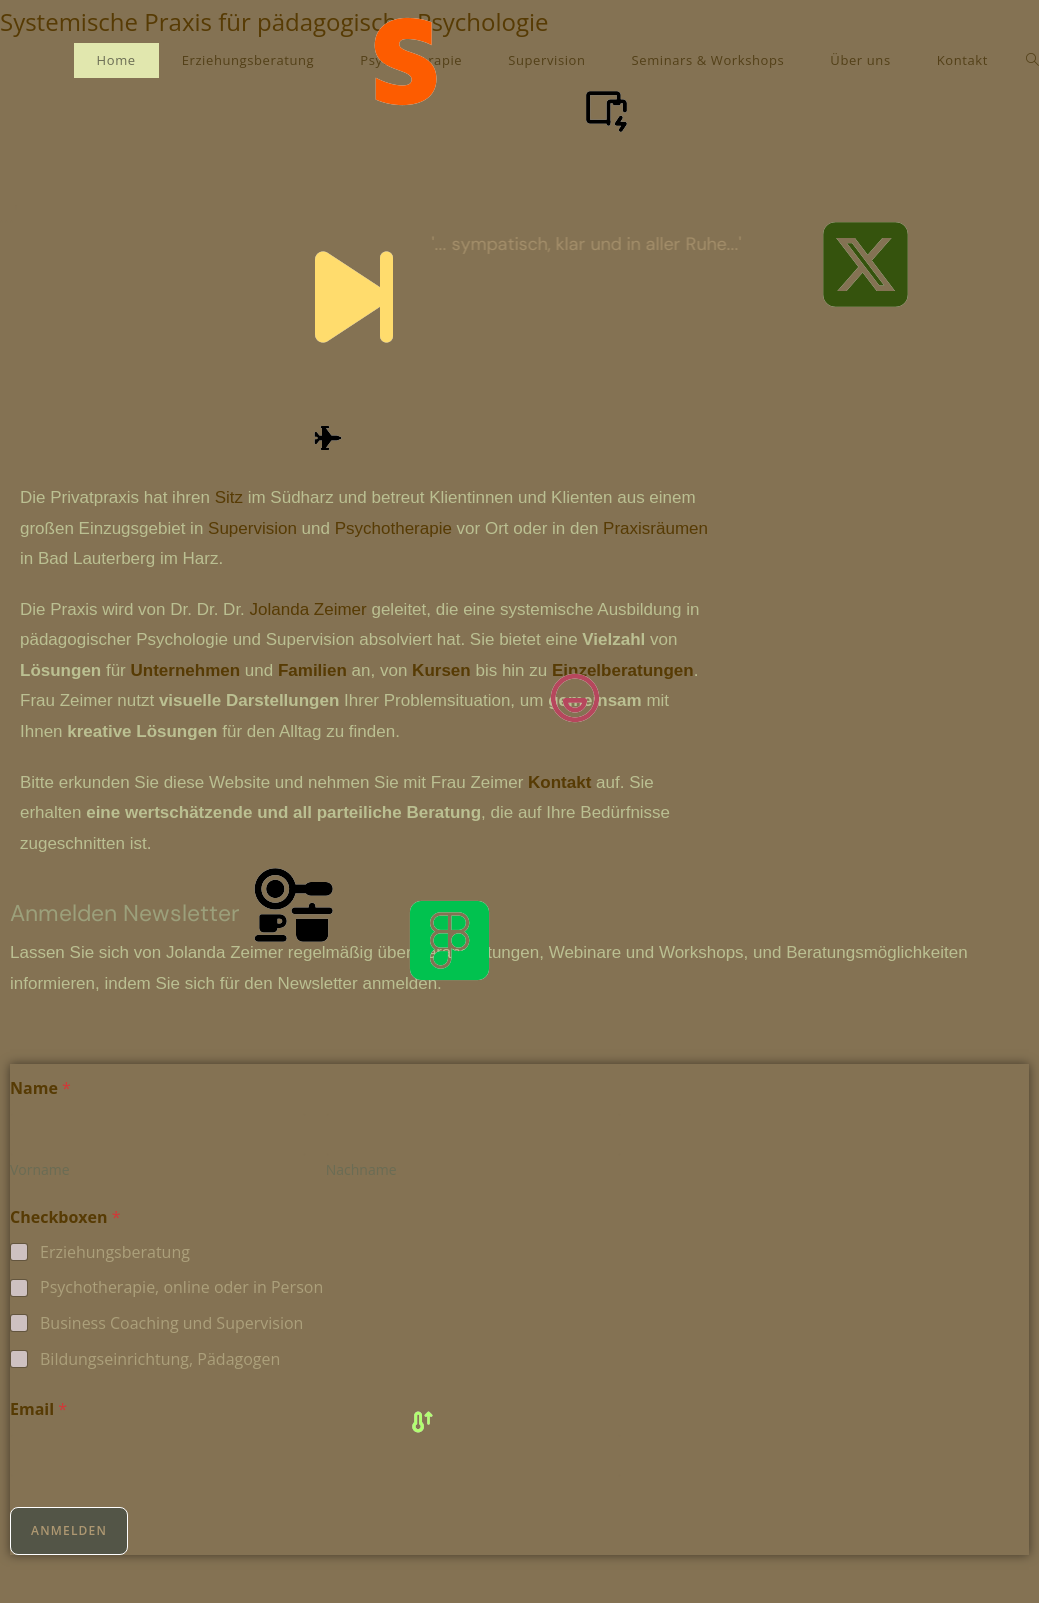 The image size is (1039, 1603). I want to click on open X (formerly Twitter) app, so click(865, 264).